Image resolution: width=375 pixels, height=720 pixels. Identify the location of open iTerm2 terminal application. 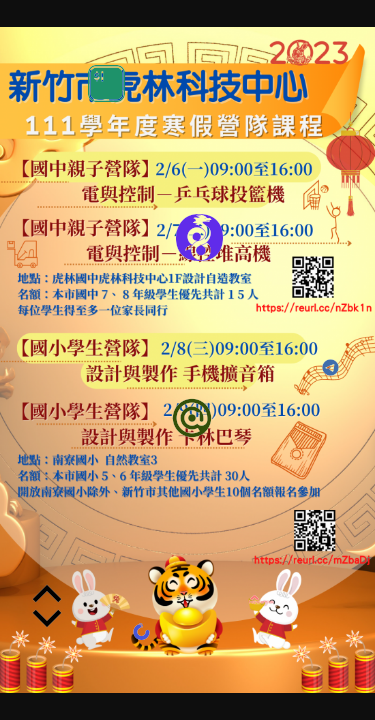
(106, 83).